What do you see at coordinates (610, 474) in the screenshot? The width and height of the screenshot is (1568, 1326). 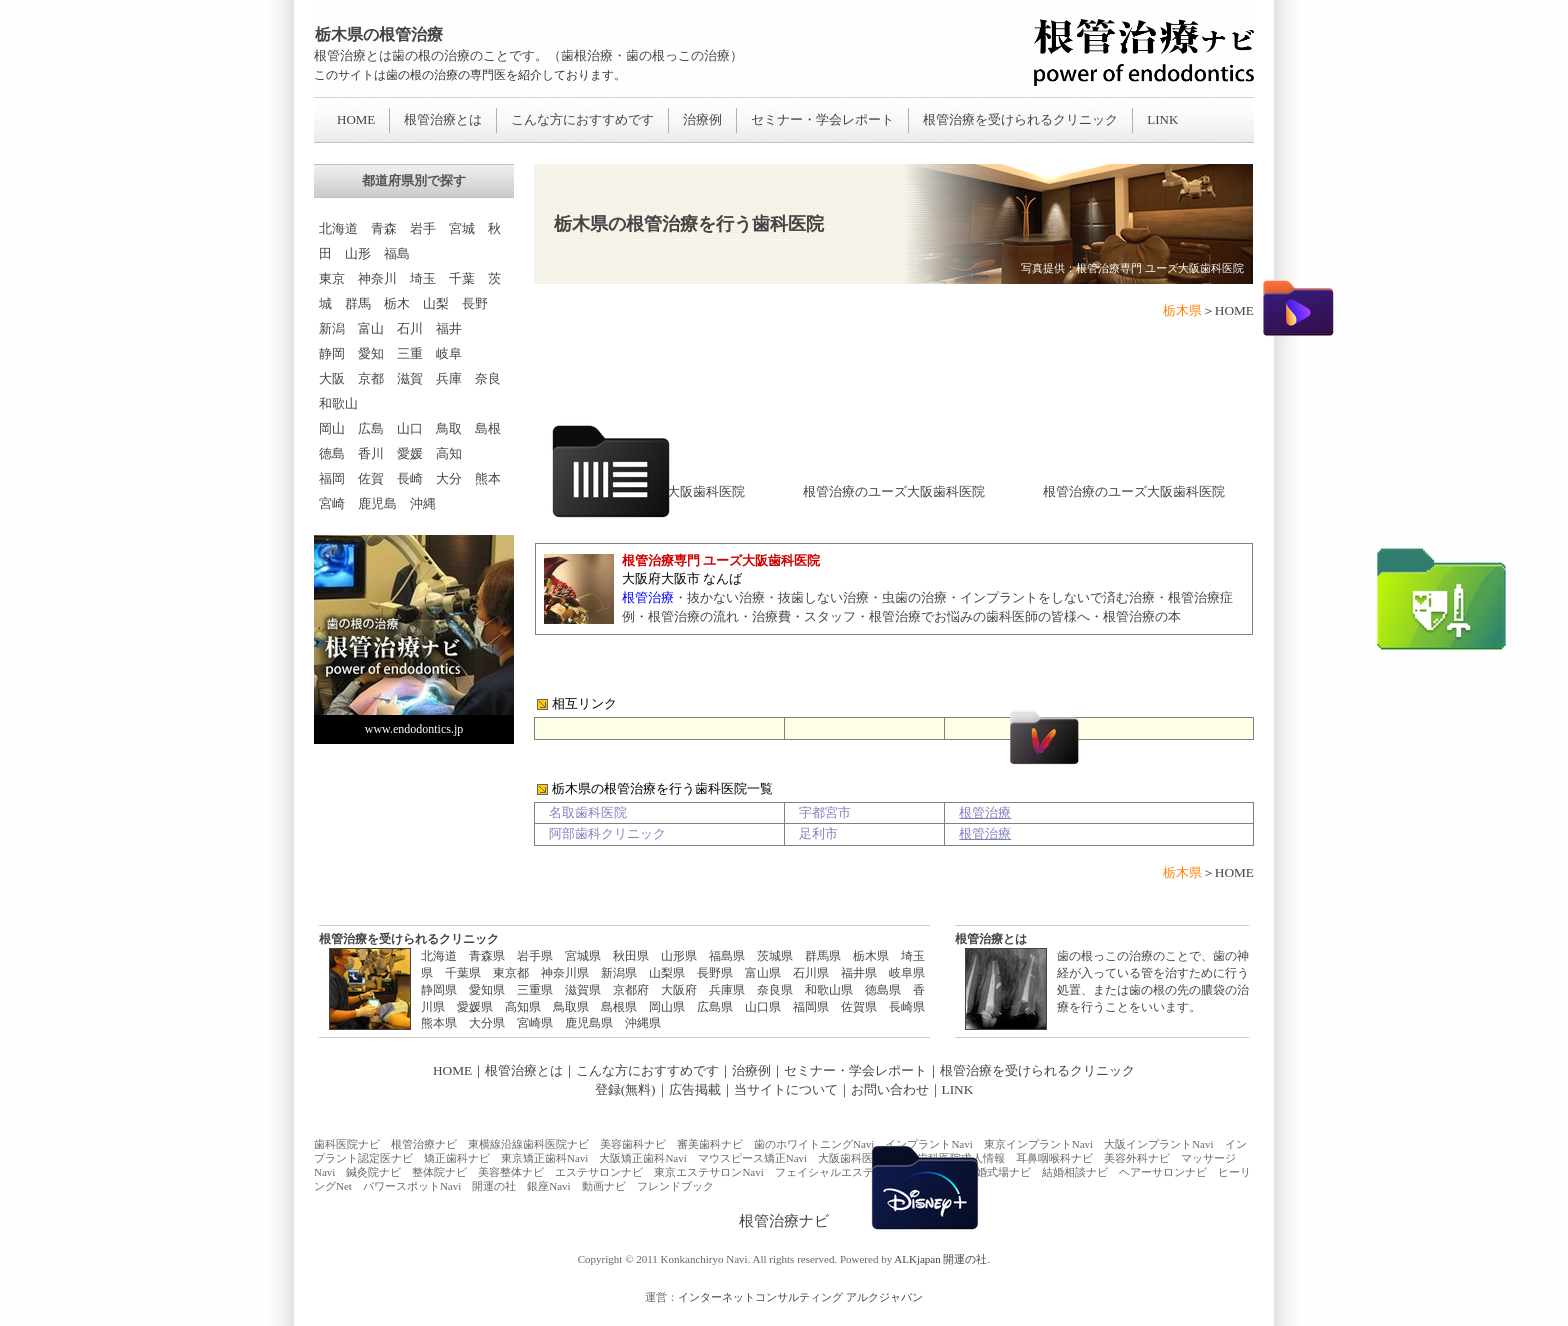 I see `open your Ableton Live projects folder` at bounding box center [610, 474].